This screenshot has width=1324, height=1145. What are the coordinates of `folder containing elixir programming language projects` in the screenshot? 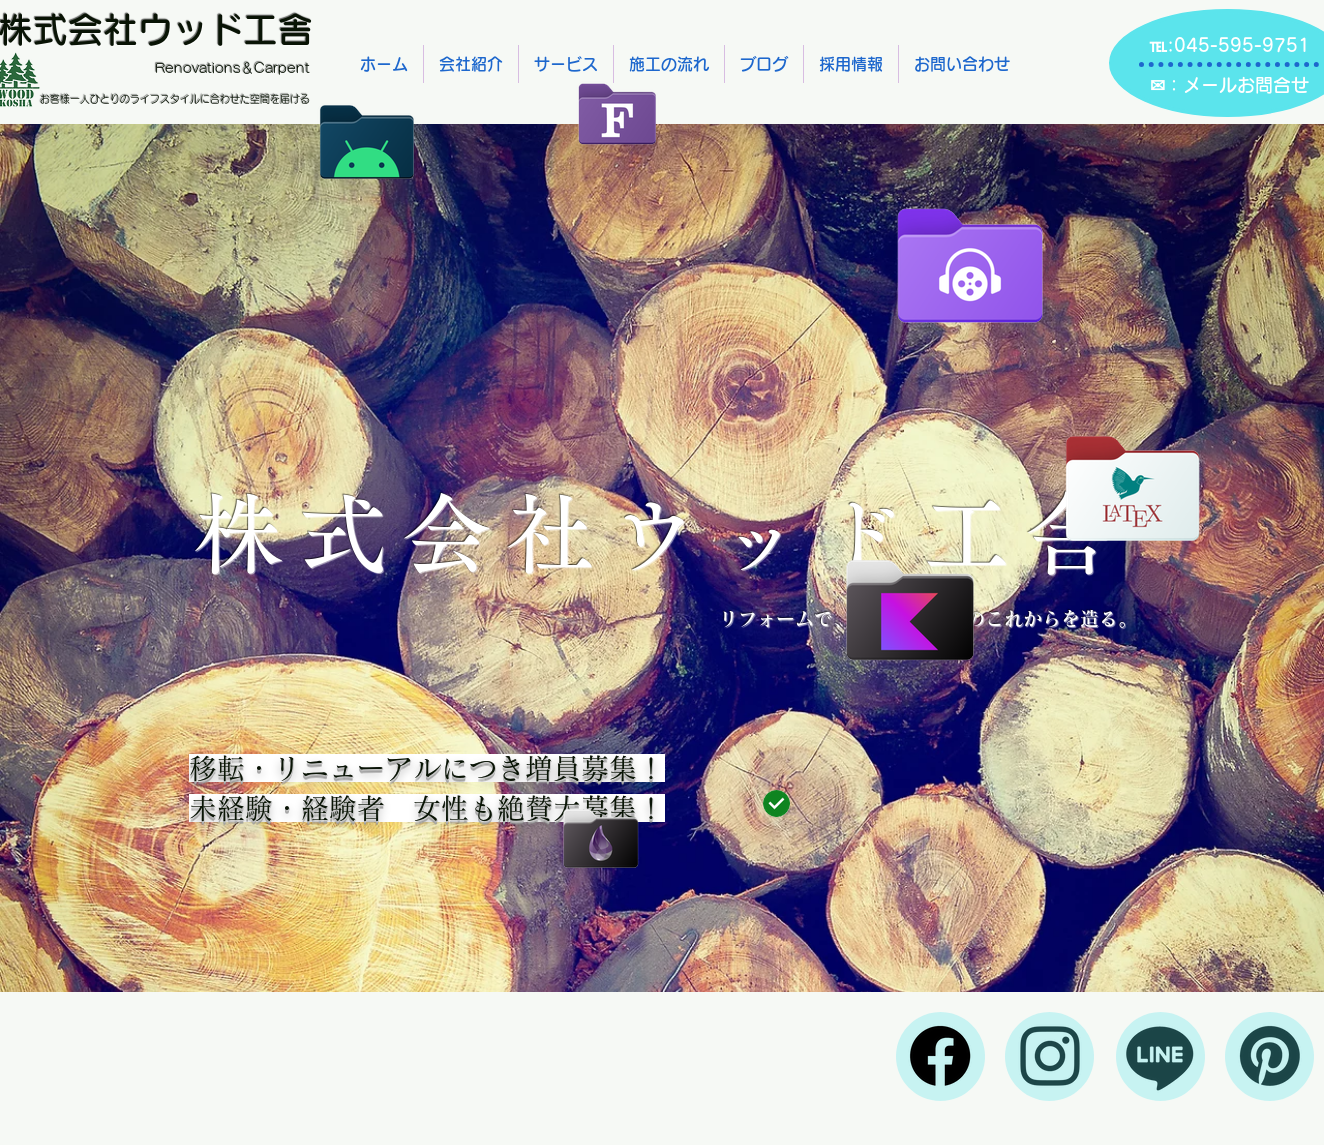 It's located at (600, 840).